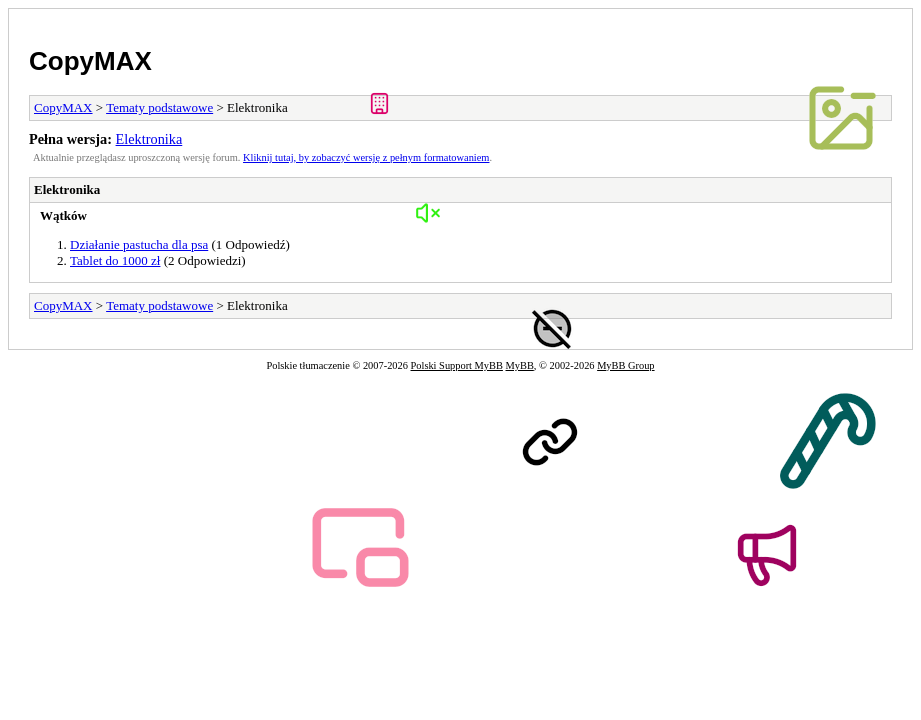  Describe the element at coordinates (841, 118) in the screenshot. I see `remove an image from the collection` at that location.